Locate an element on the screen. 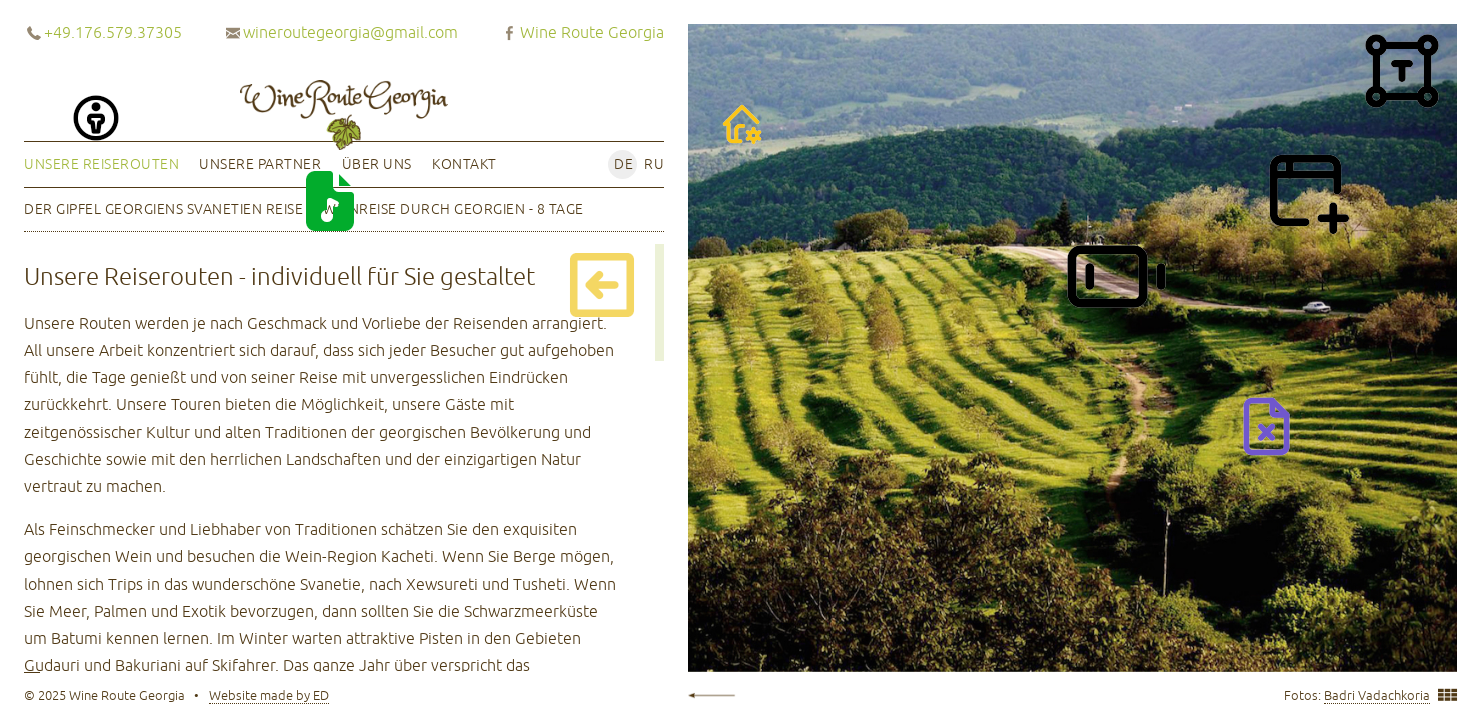 This screenshot has height=720, width=1481. delete or remove a file is located at coordinates (1266, 426).